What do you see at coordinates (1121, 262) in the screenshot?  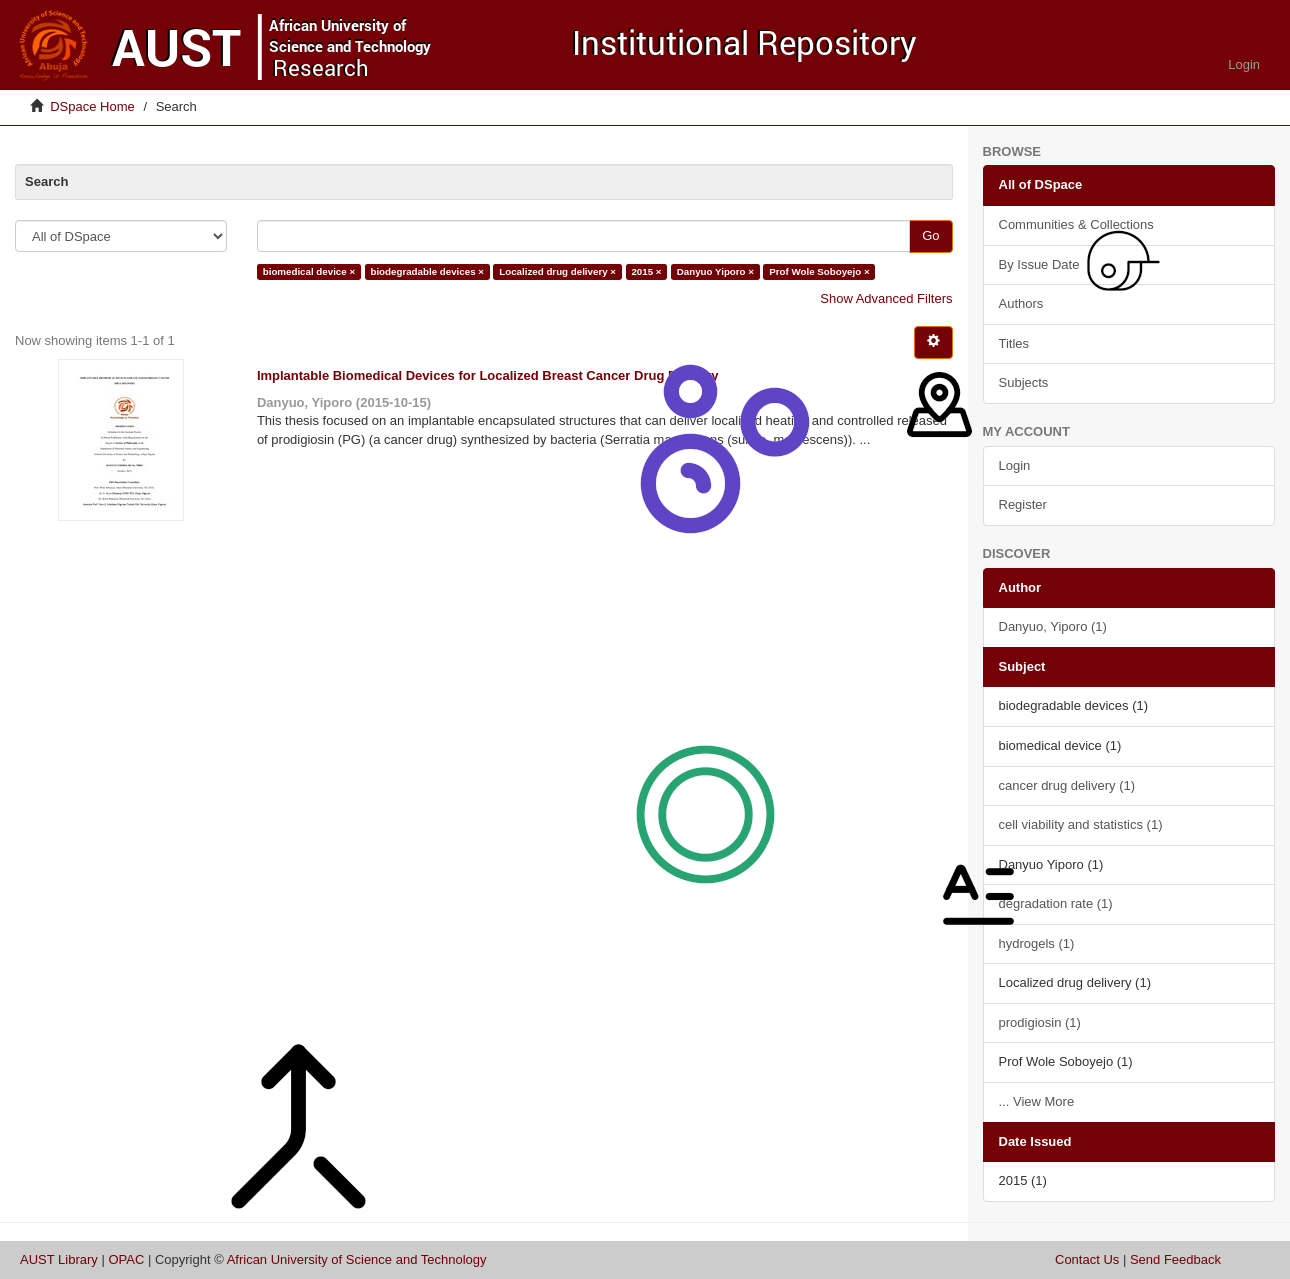 I see `view baseball or sports content` at bounding box center [1121, 262].